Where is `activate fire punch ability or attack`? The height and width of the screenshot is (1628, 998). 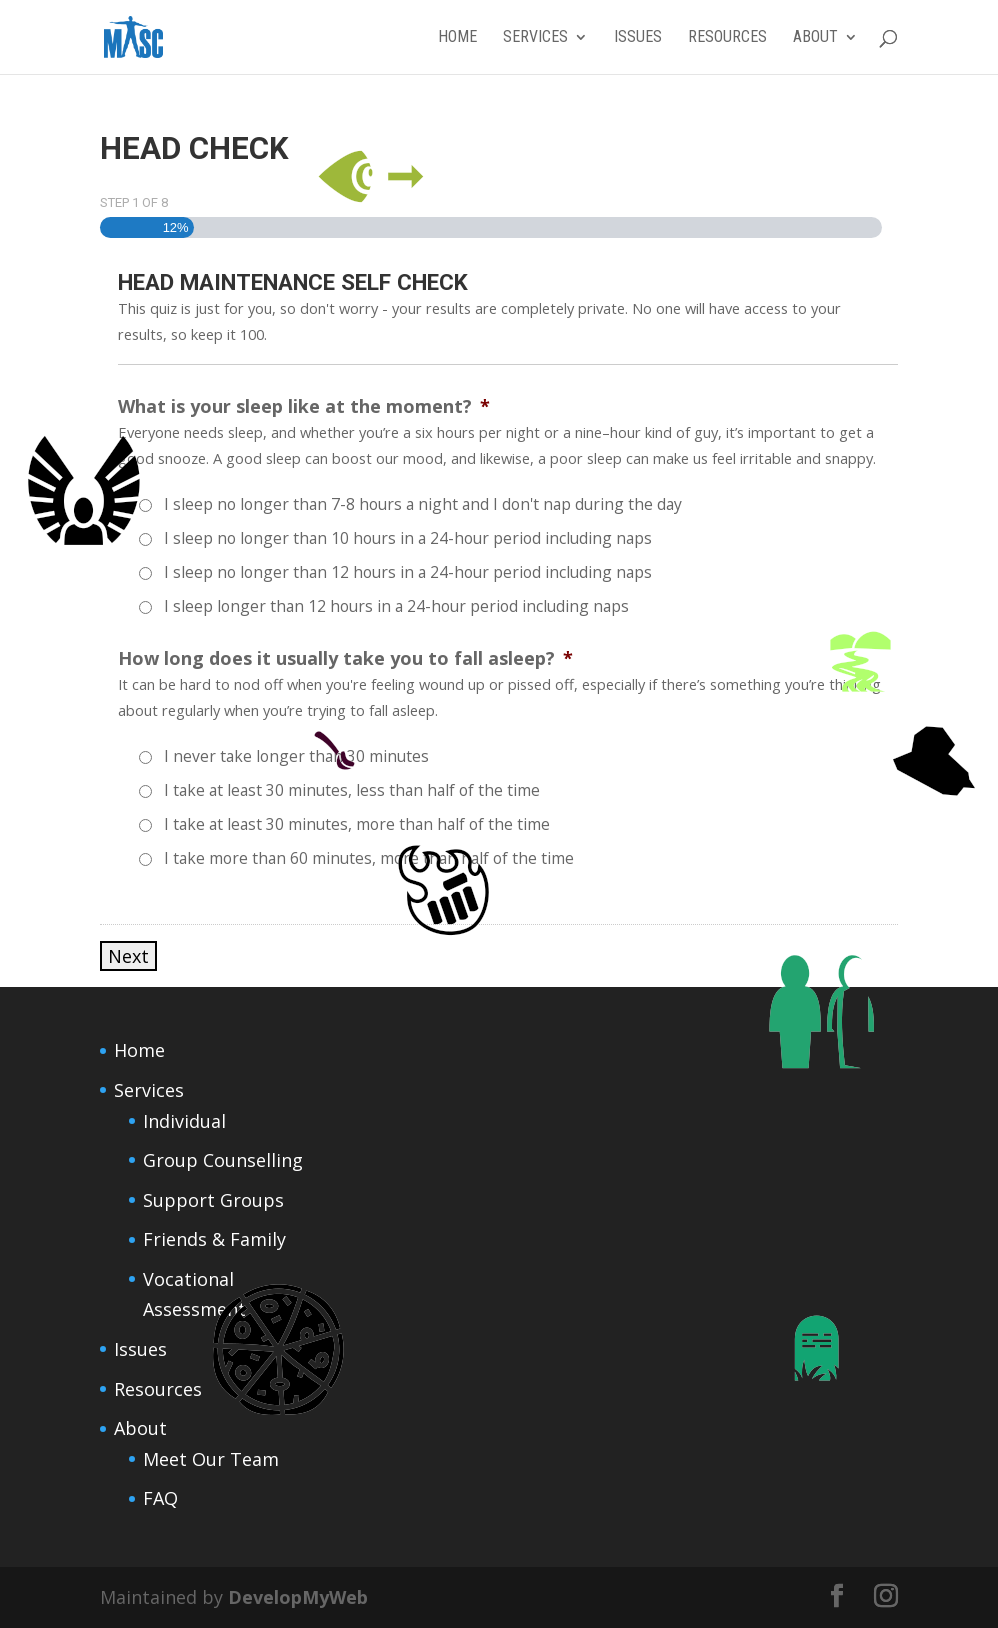 activate fire punch ability or attack is located at coordinates (443, 890).